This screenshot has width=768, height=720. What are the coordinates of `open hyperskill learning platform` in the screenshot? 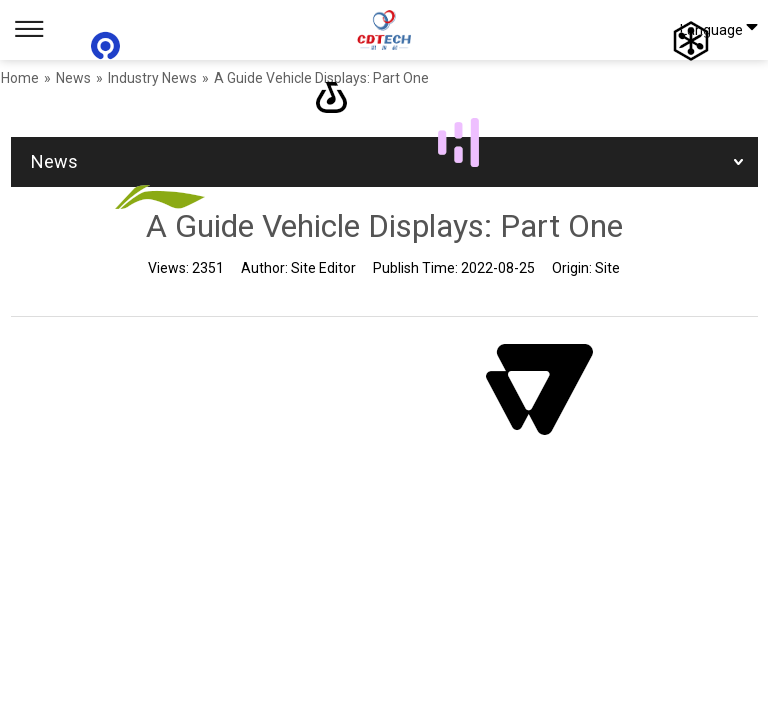 It's located at (458, 142).